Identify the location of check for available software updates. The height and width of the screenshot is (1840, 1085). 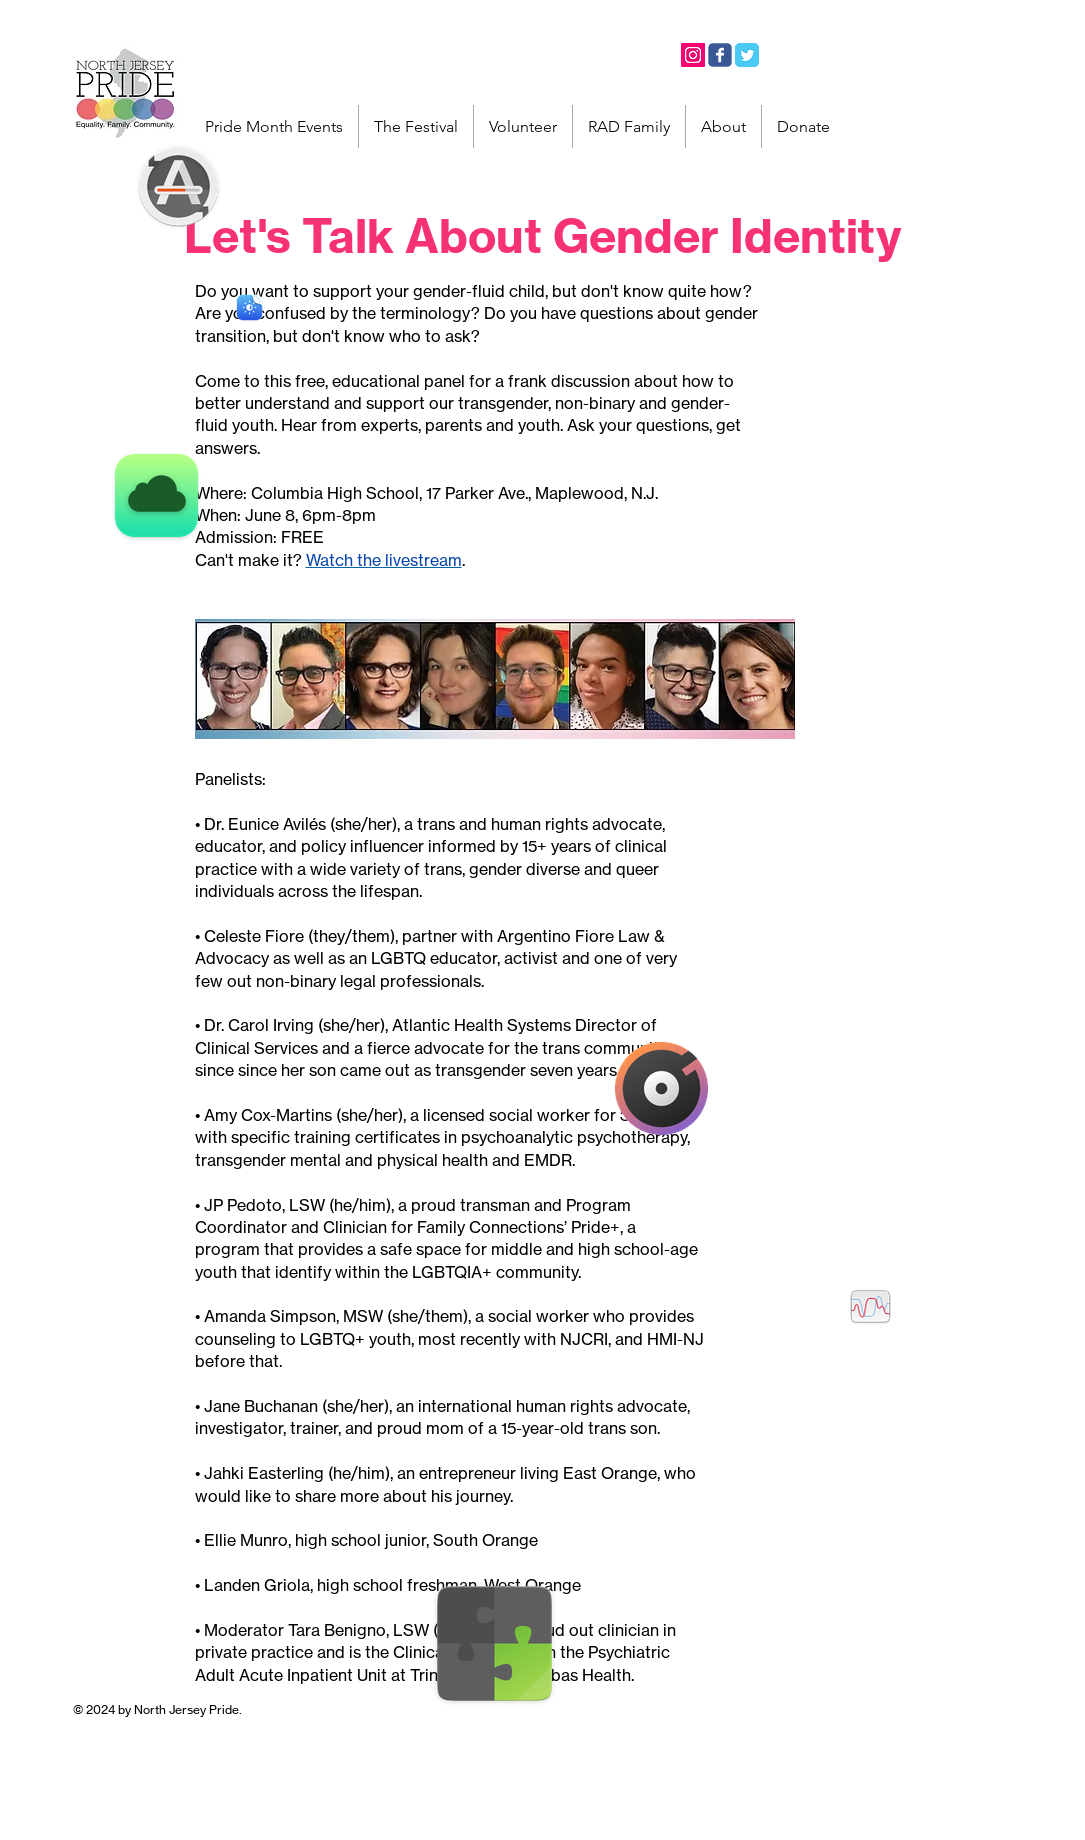
(178, 186).